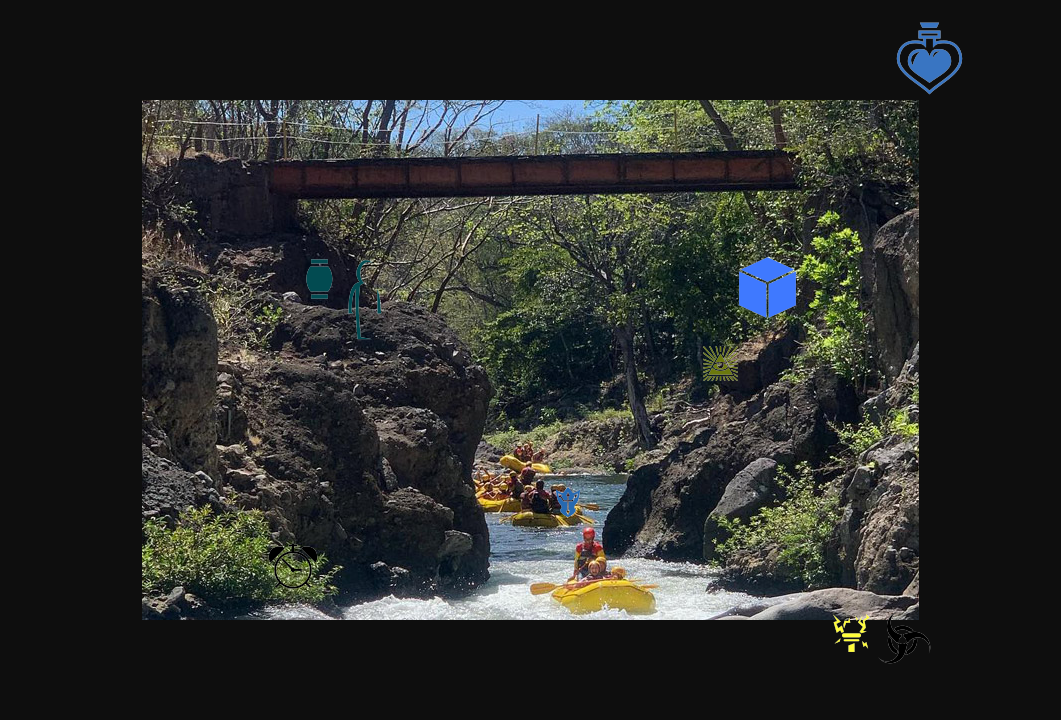 The image size is (1061, 720). I want to click on indicates visibility or surveillance mode enabled, so click(720, 363).